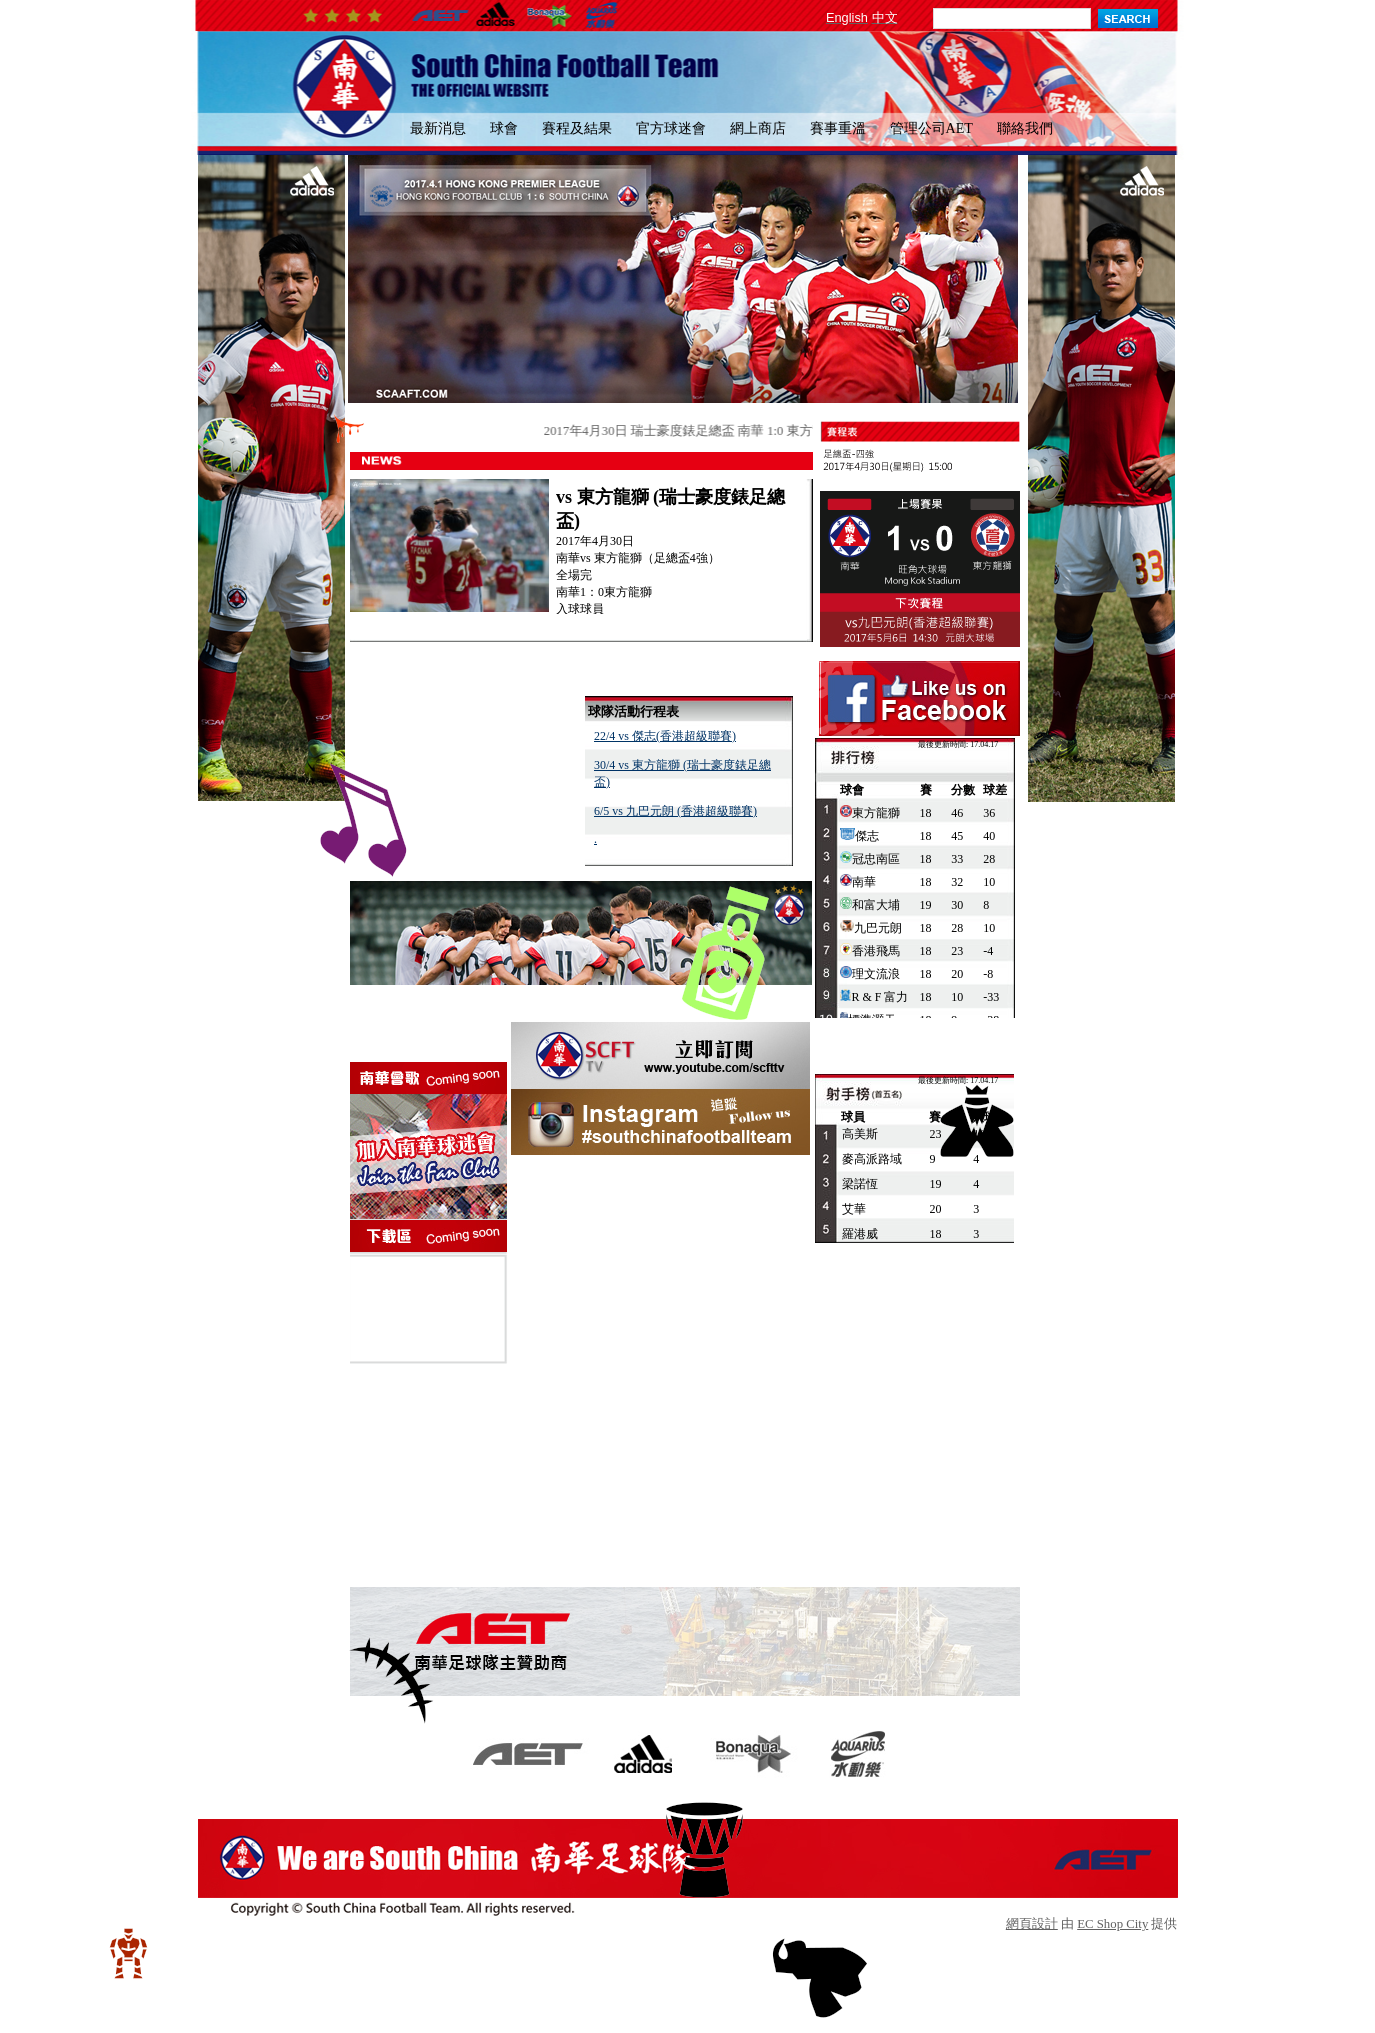 The image size is (1375, 2033). I want to click on select venezuela as your country or region, so click(820, 1978).